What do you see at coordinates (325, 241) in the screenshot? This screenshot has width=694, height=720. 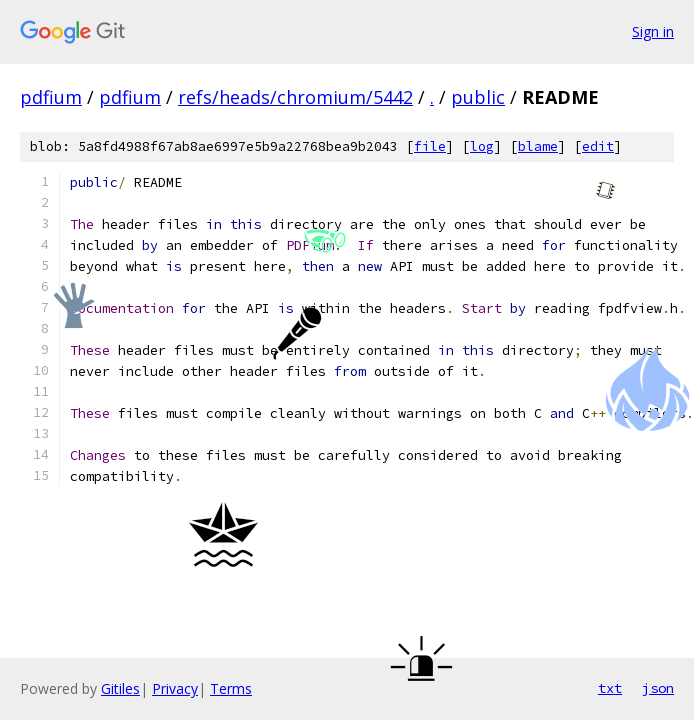 I see `select steampunk goggles accessory for your avatar` at bounding box center [325, 241].